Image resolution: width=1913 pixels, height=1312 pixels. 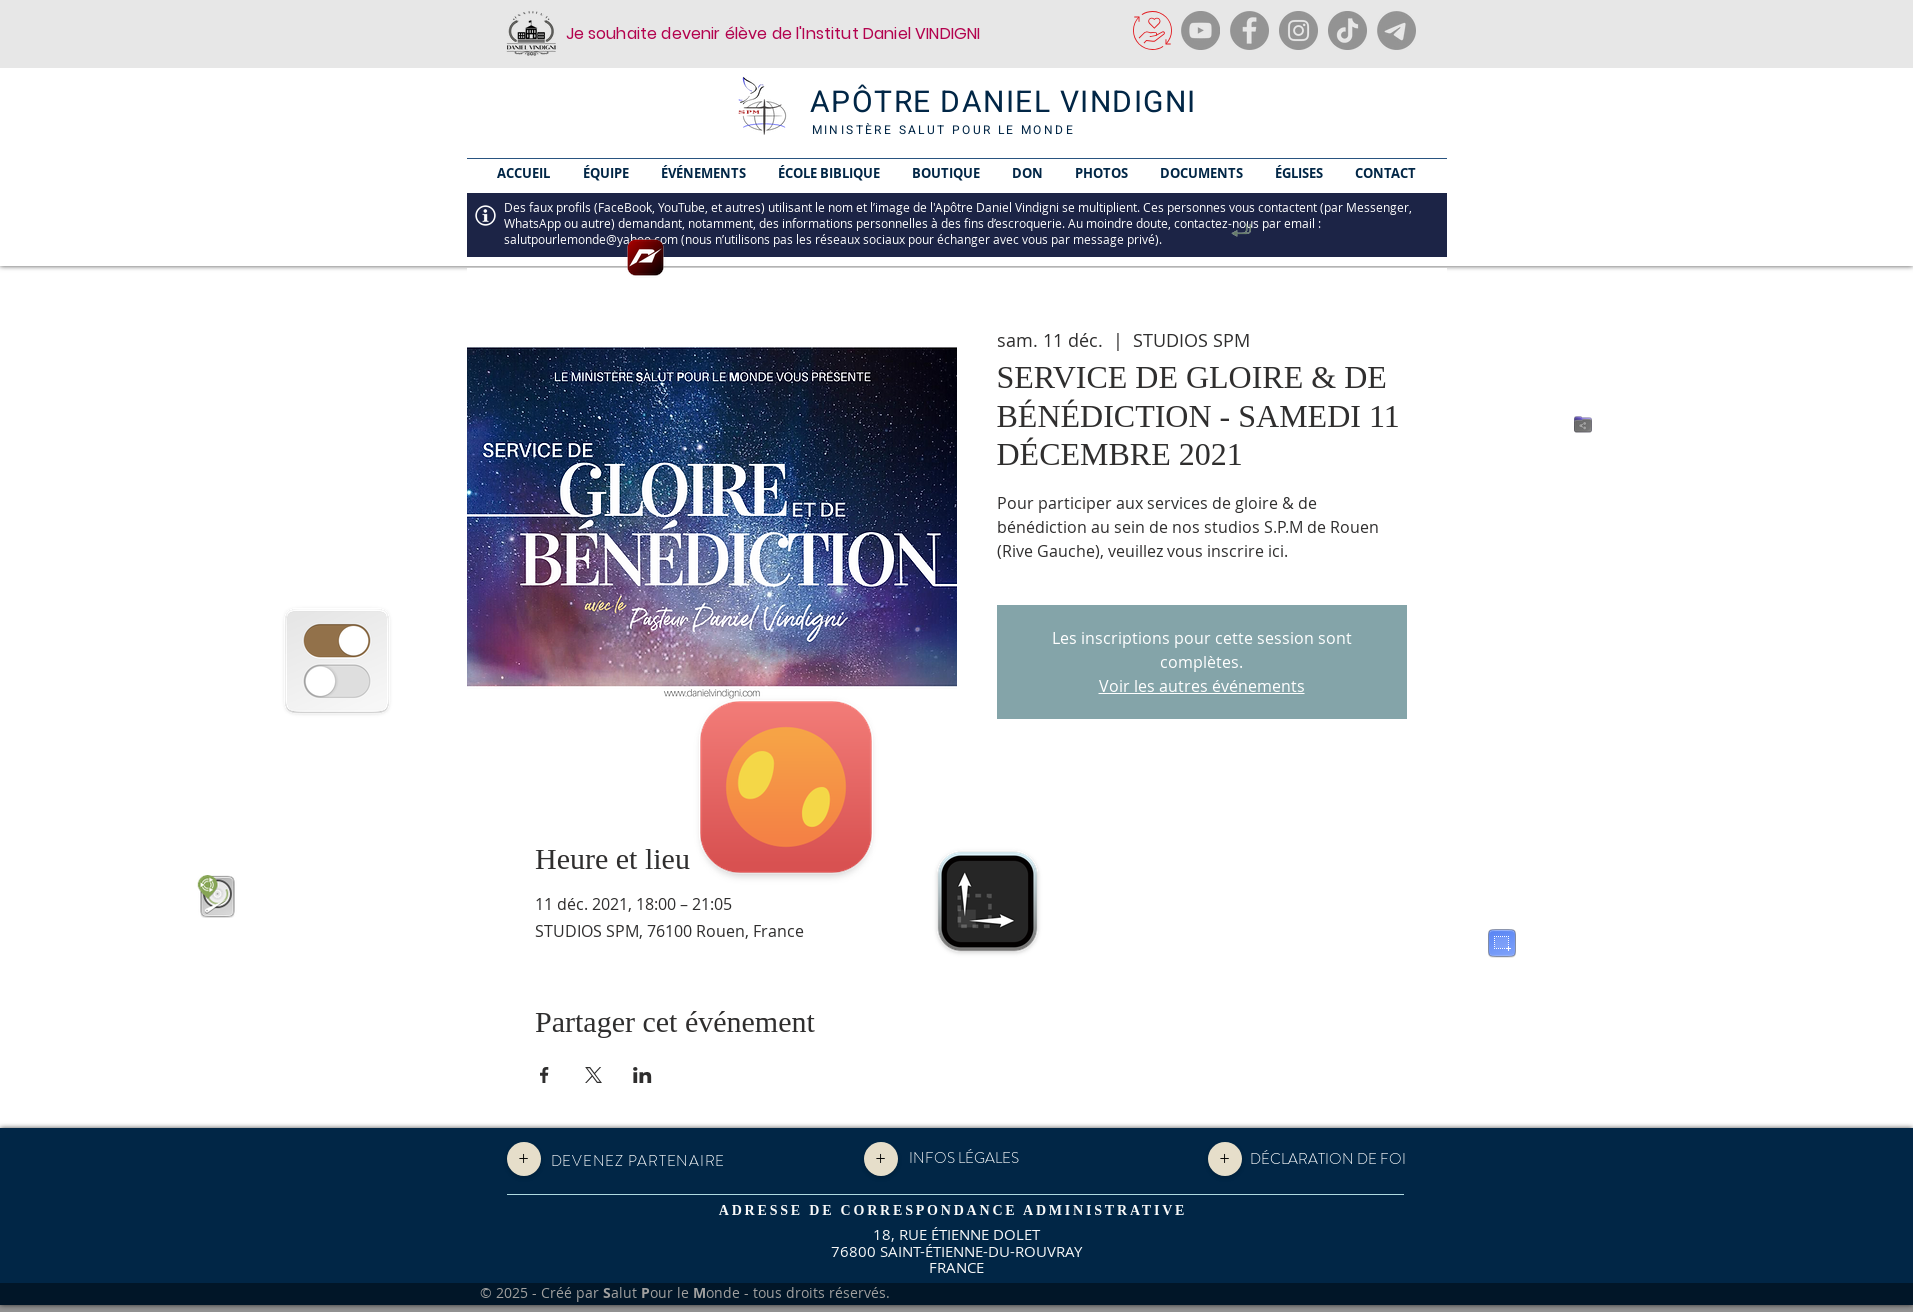 I want to click on open system settings or preferences, so click(x=337, y=661).